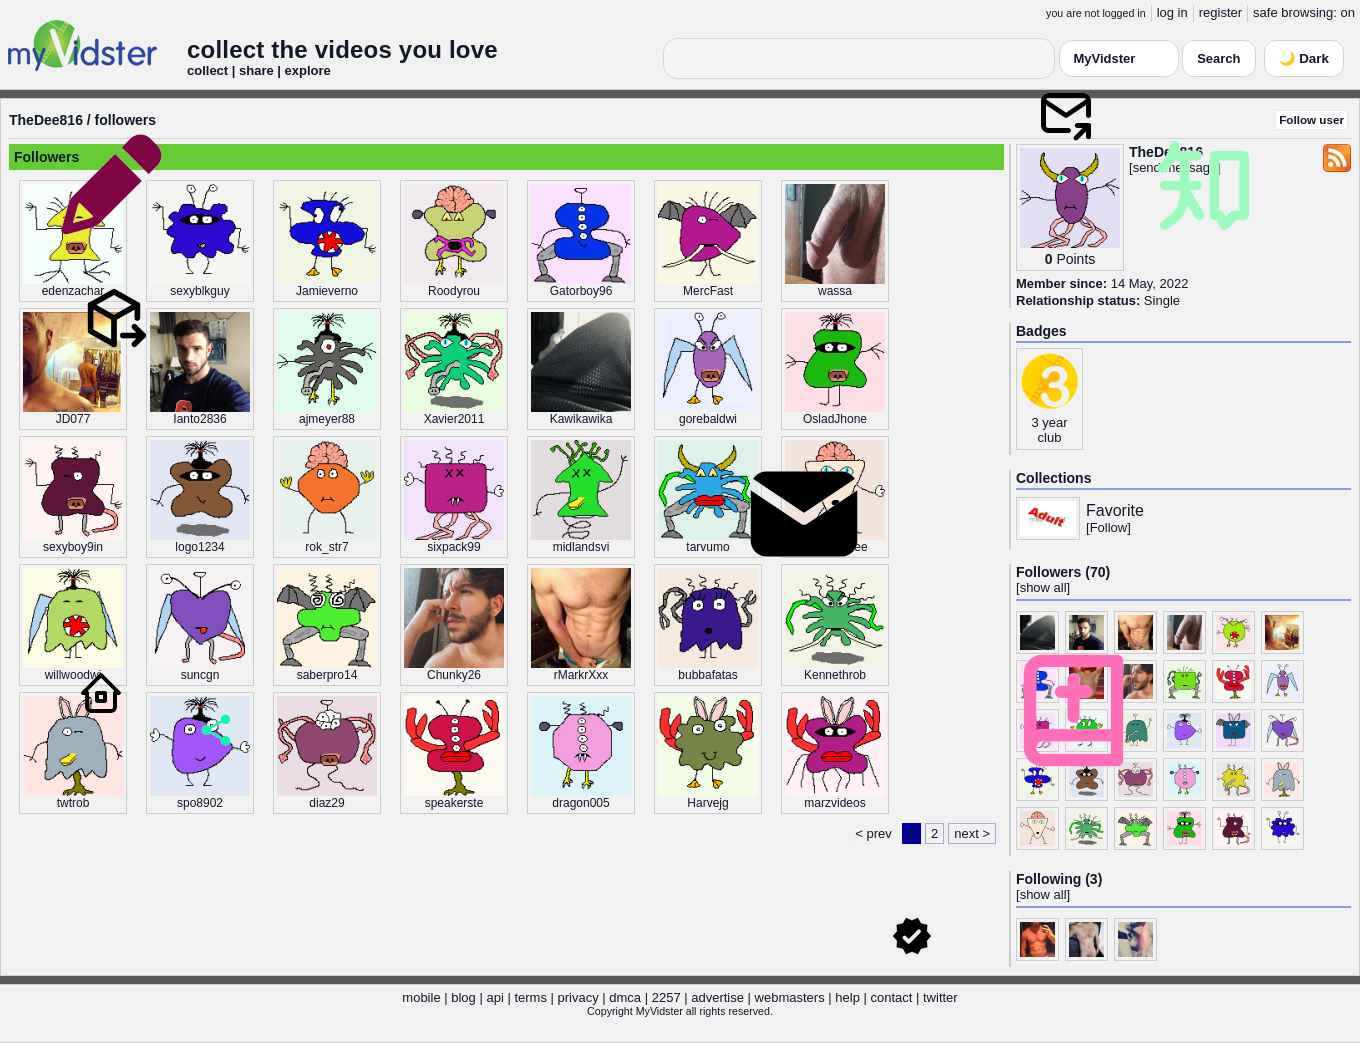  Describe the element at coordinates (101, 693) in the screenshot. I see `navigate to home screen` at that location.